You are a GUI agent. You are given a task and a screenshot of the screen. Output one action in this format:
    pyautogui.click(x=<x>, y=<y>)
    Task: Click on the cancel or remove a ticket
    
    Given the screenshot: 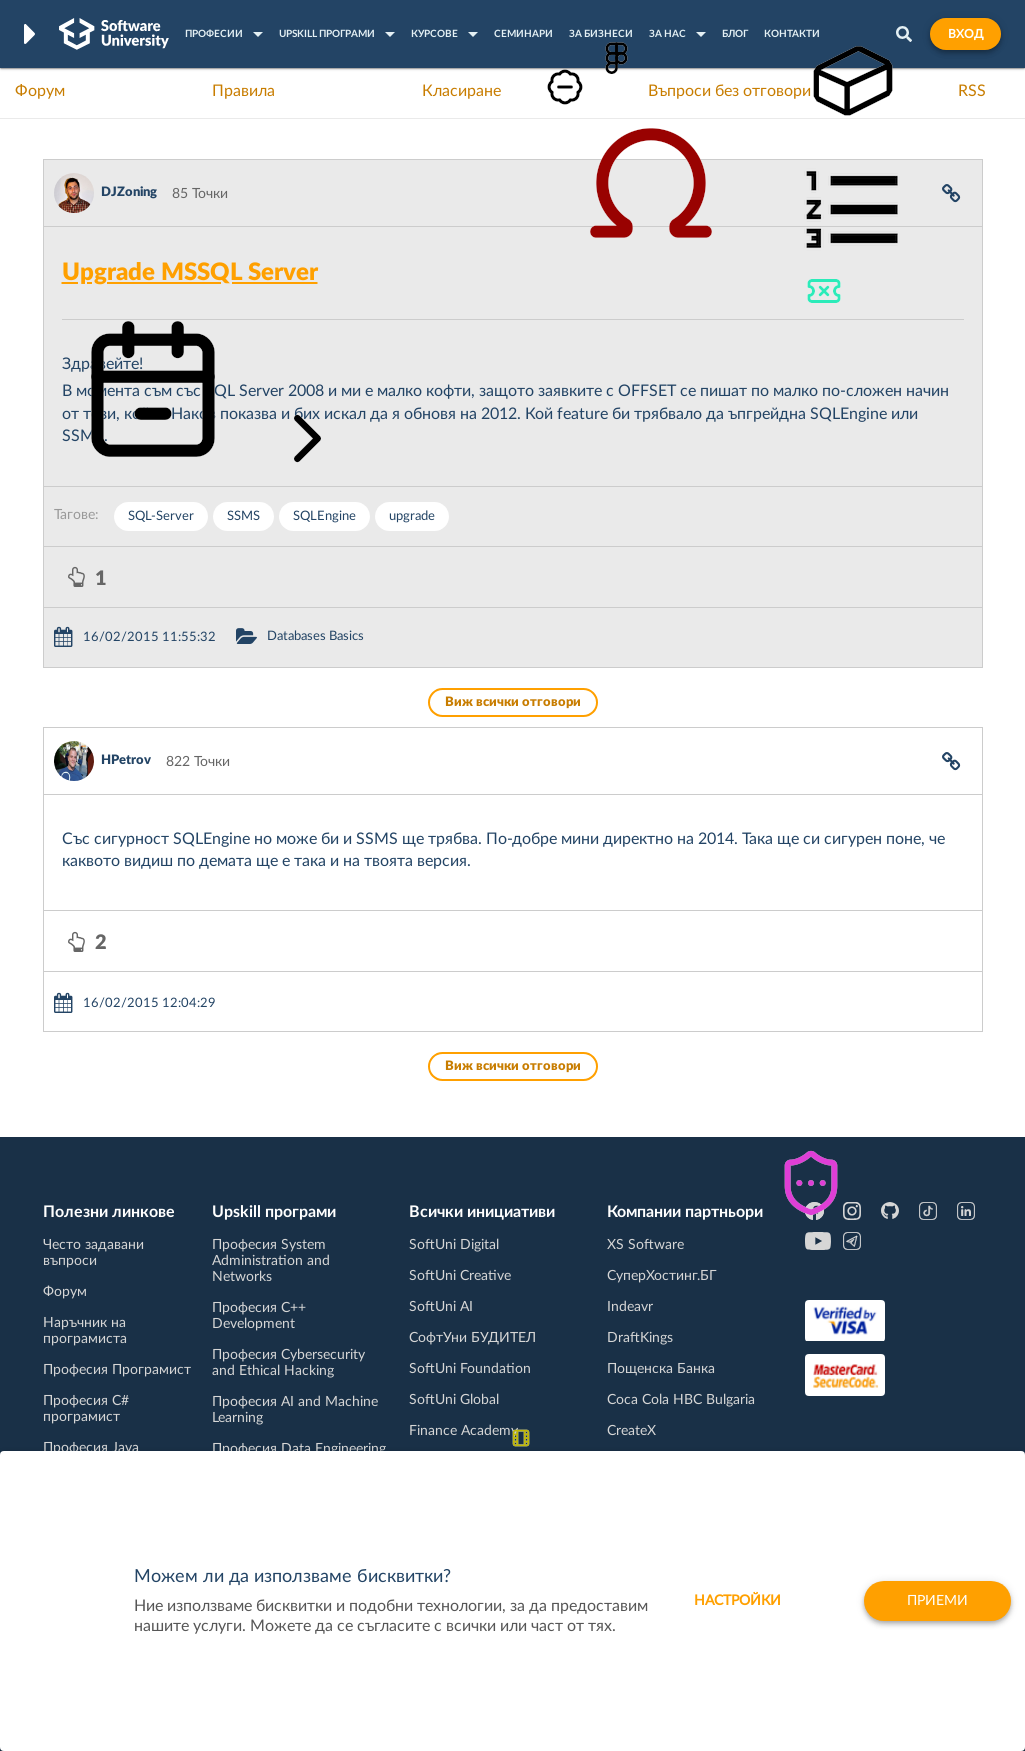 What is the action you would take?
    pyautogui.click(x=824, y=291)
    